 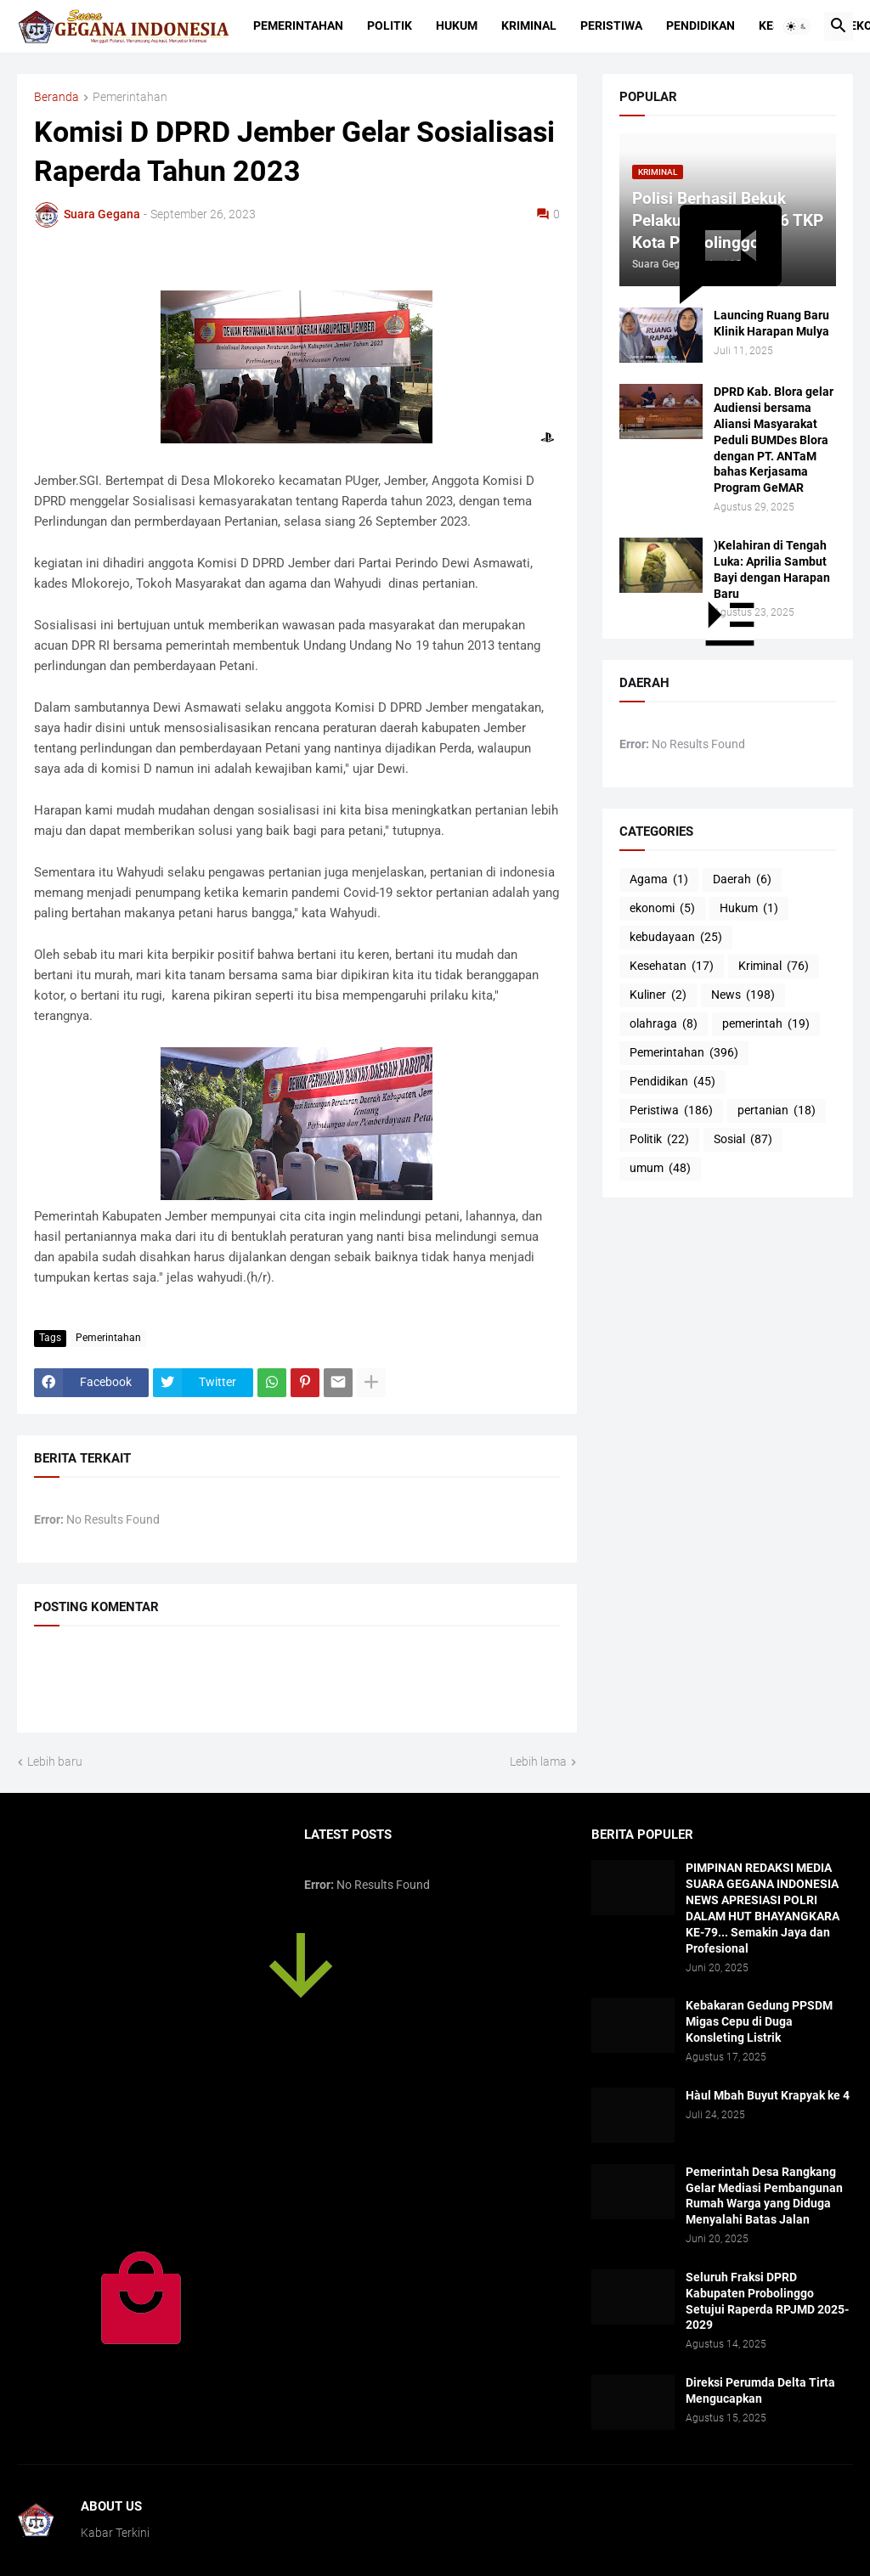 I want to click on start a video chat, so click(x=731, y=251).